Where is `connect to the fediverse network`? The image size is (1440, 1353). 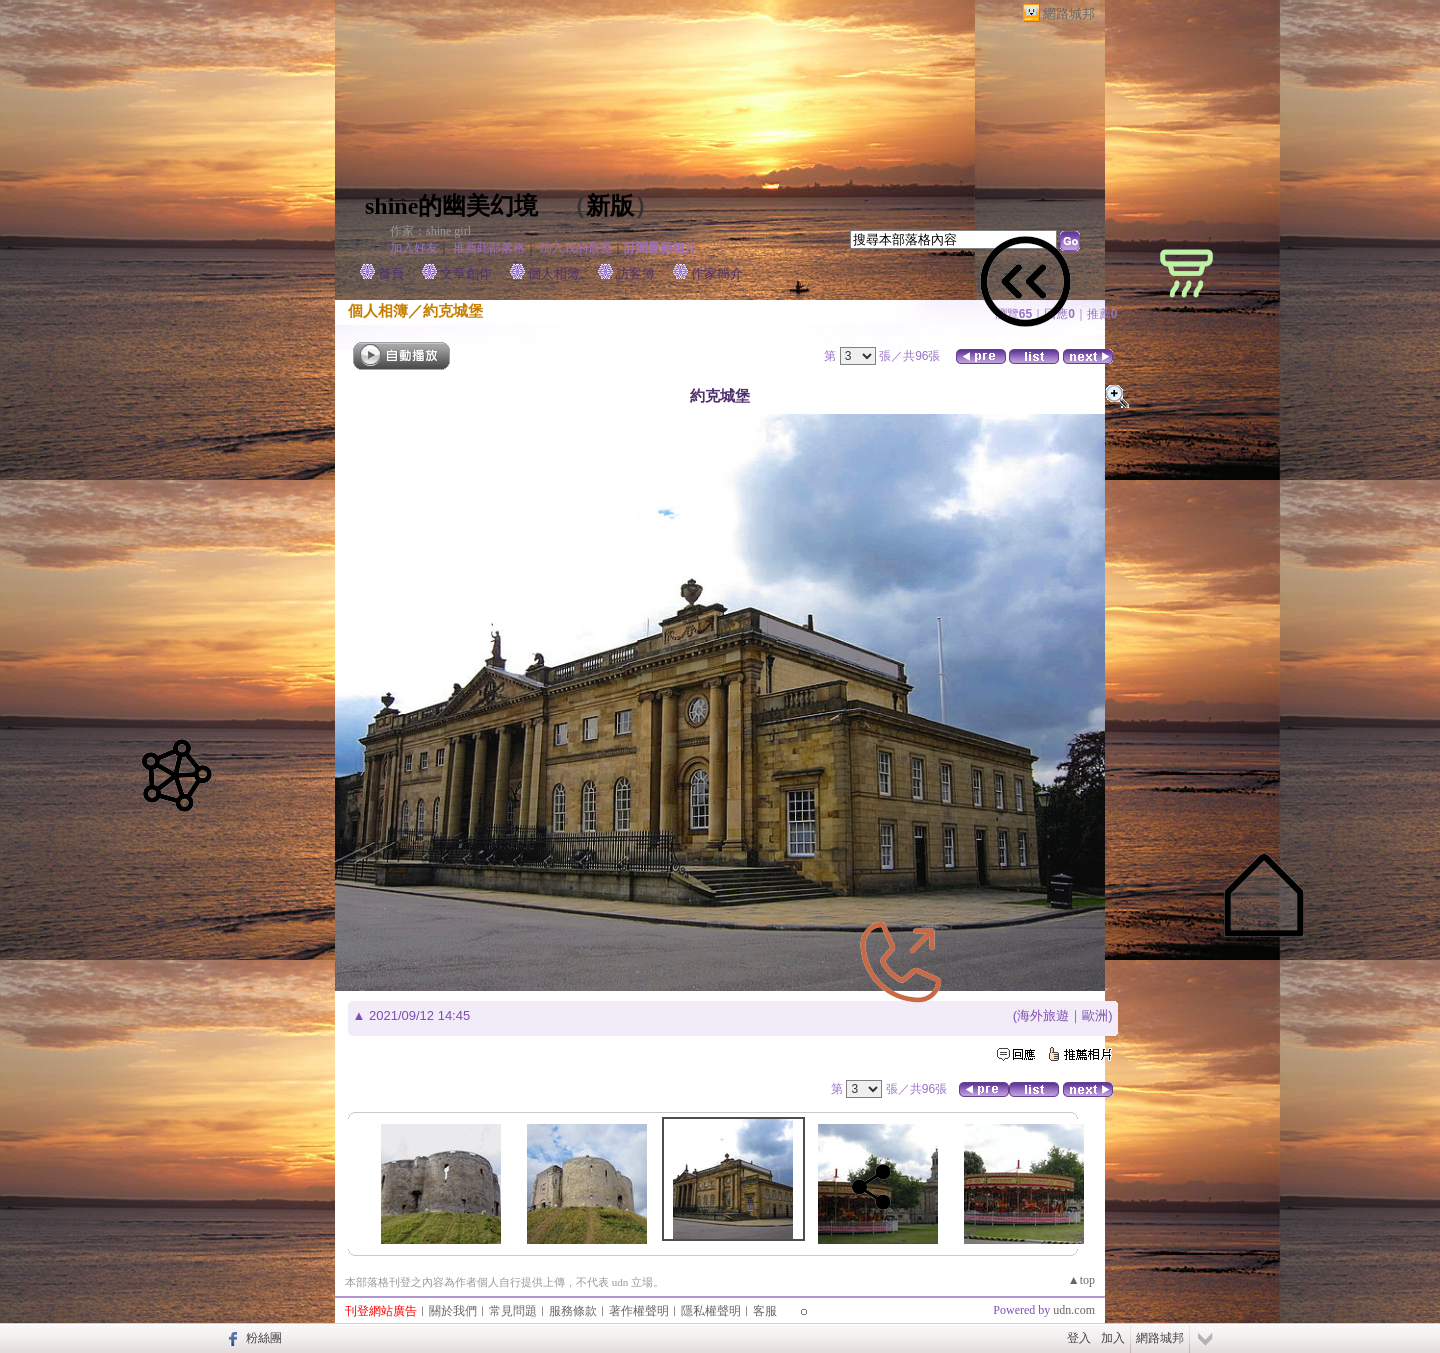 connect to the fediverse network is located at coordinates (175, 775).